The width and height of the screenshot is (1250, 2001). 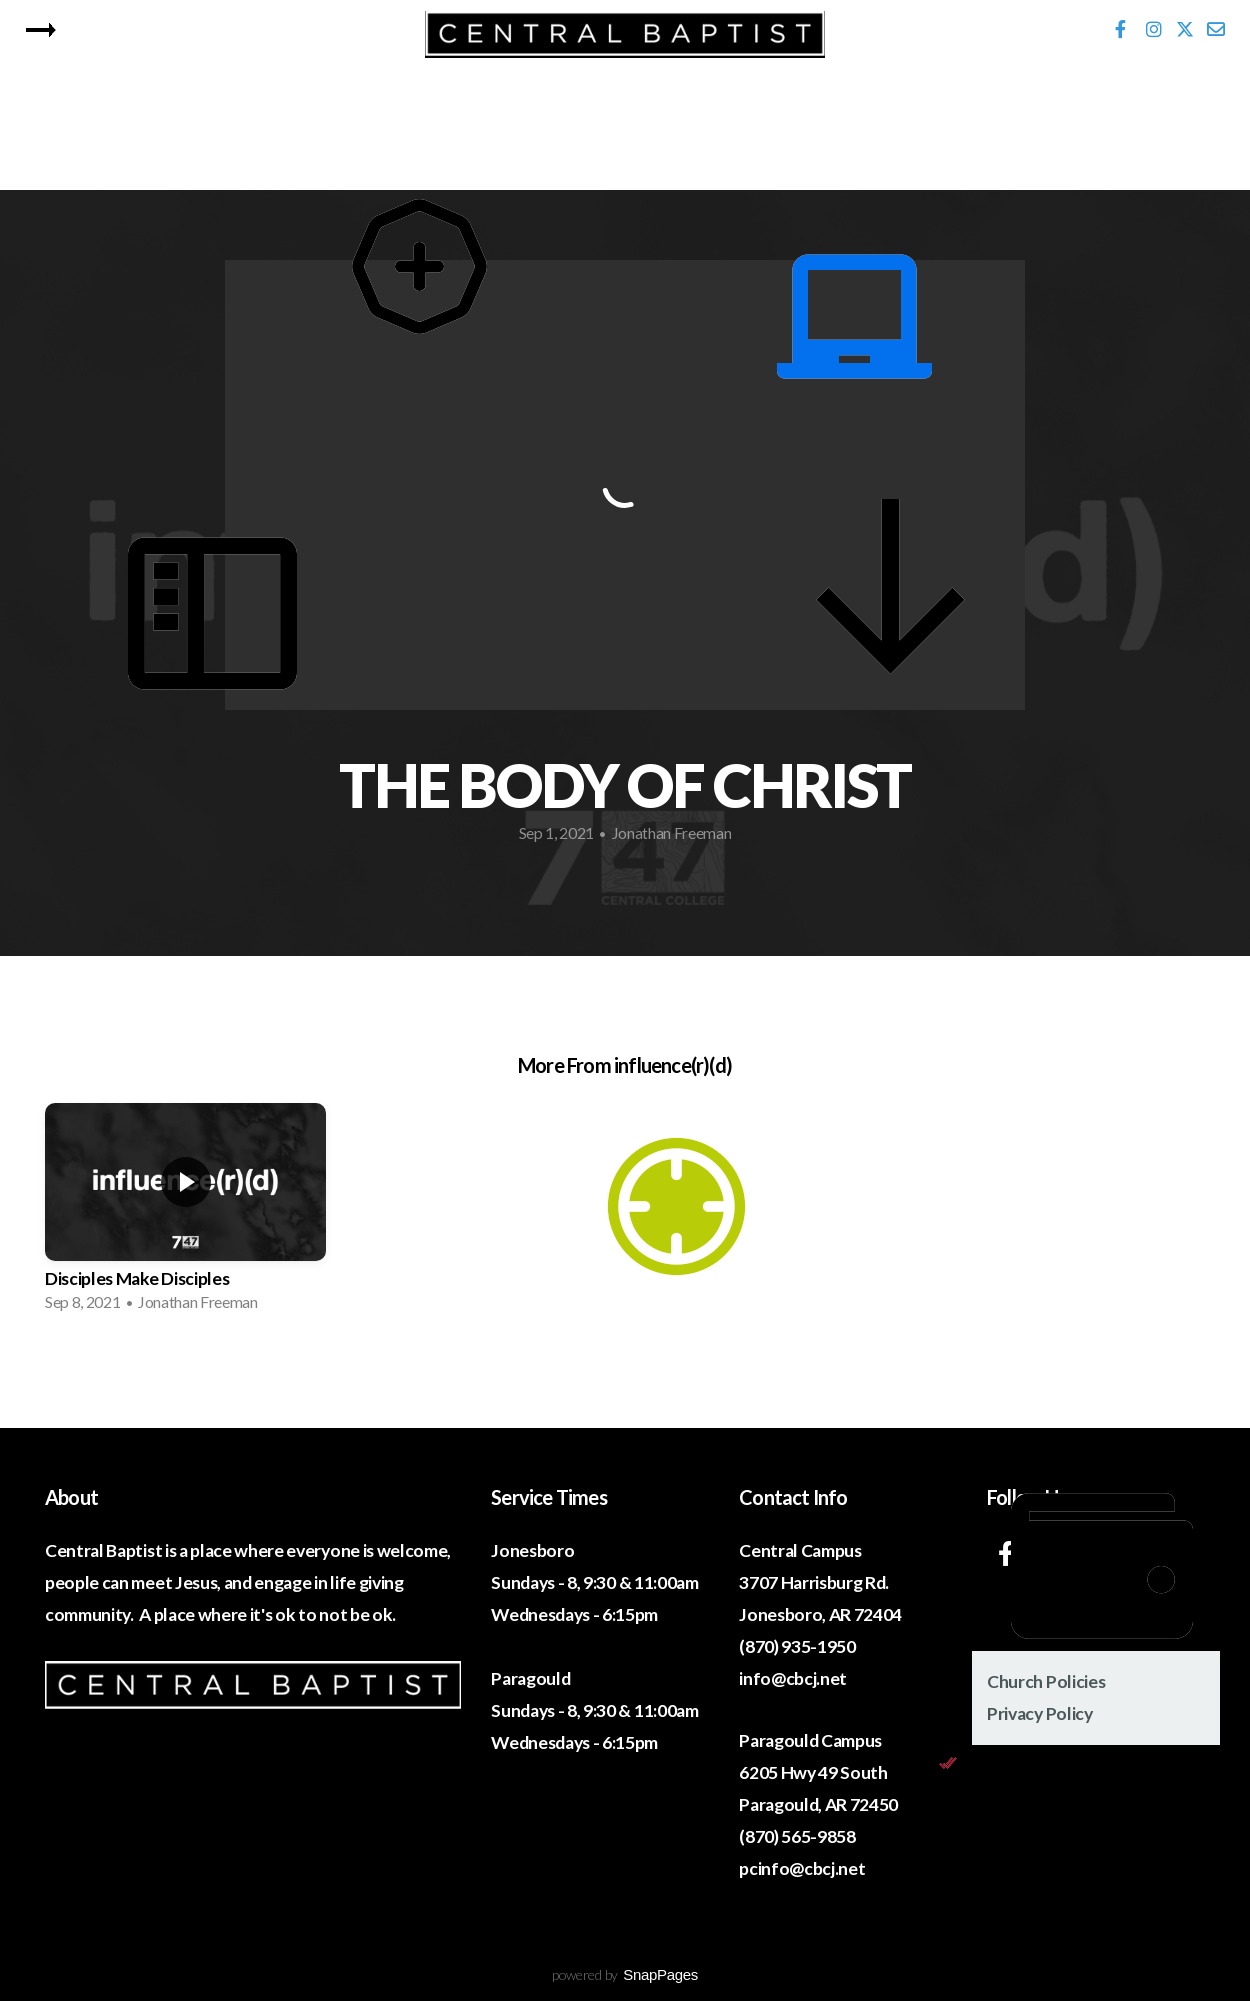 What do you see at coordinates (212, 613) in the screenshot?
I see `show sidebar navigation panel` at bounding box center [212, 613].